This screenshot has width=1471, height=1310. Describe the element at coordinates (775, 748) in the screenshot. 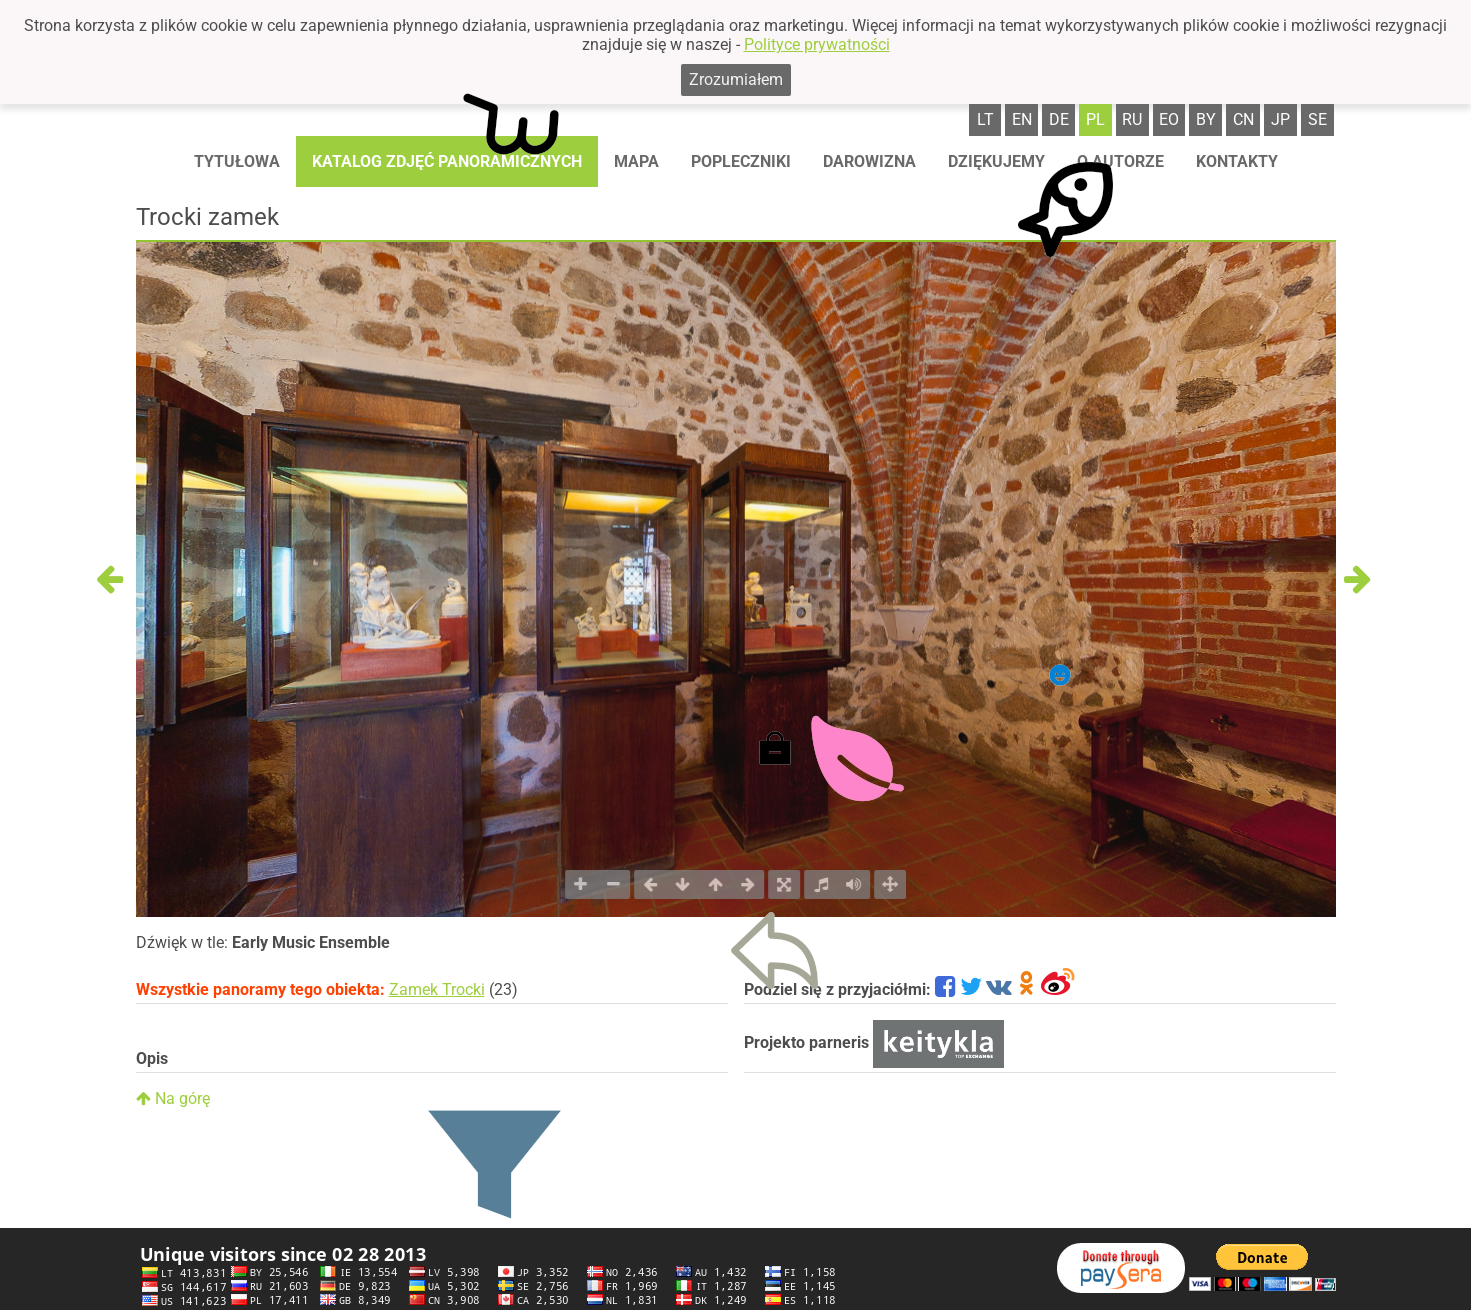

I see `remove item from shopping bag` at that location.